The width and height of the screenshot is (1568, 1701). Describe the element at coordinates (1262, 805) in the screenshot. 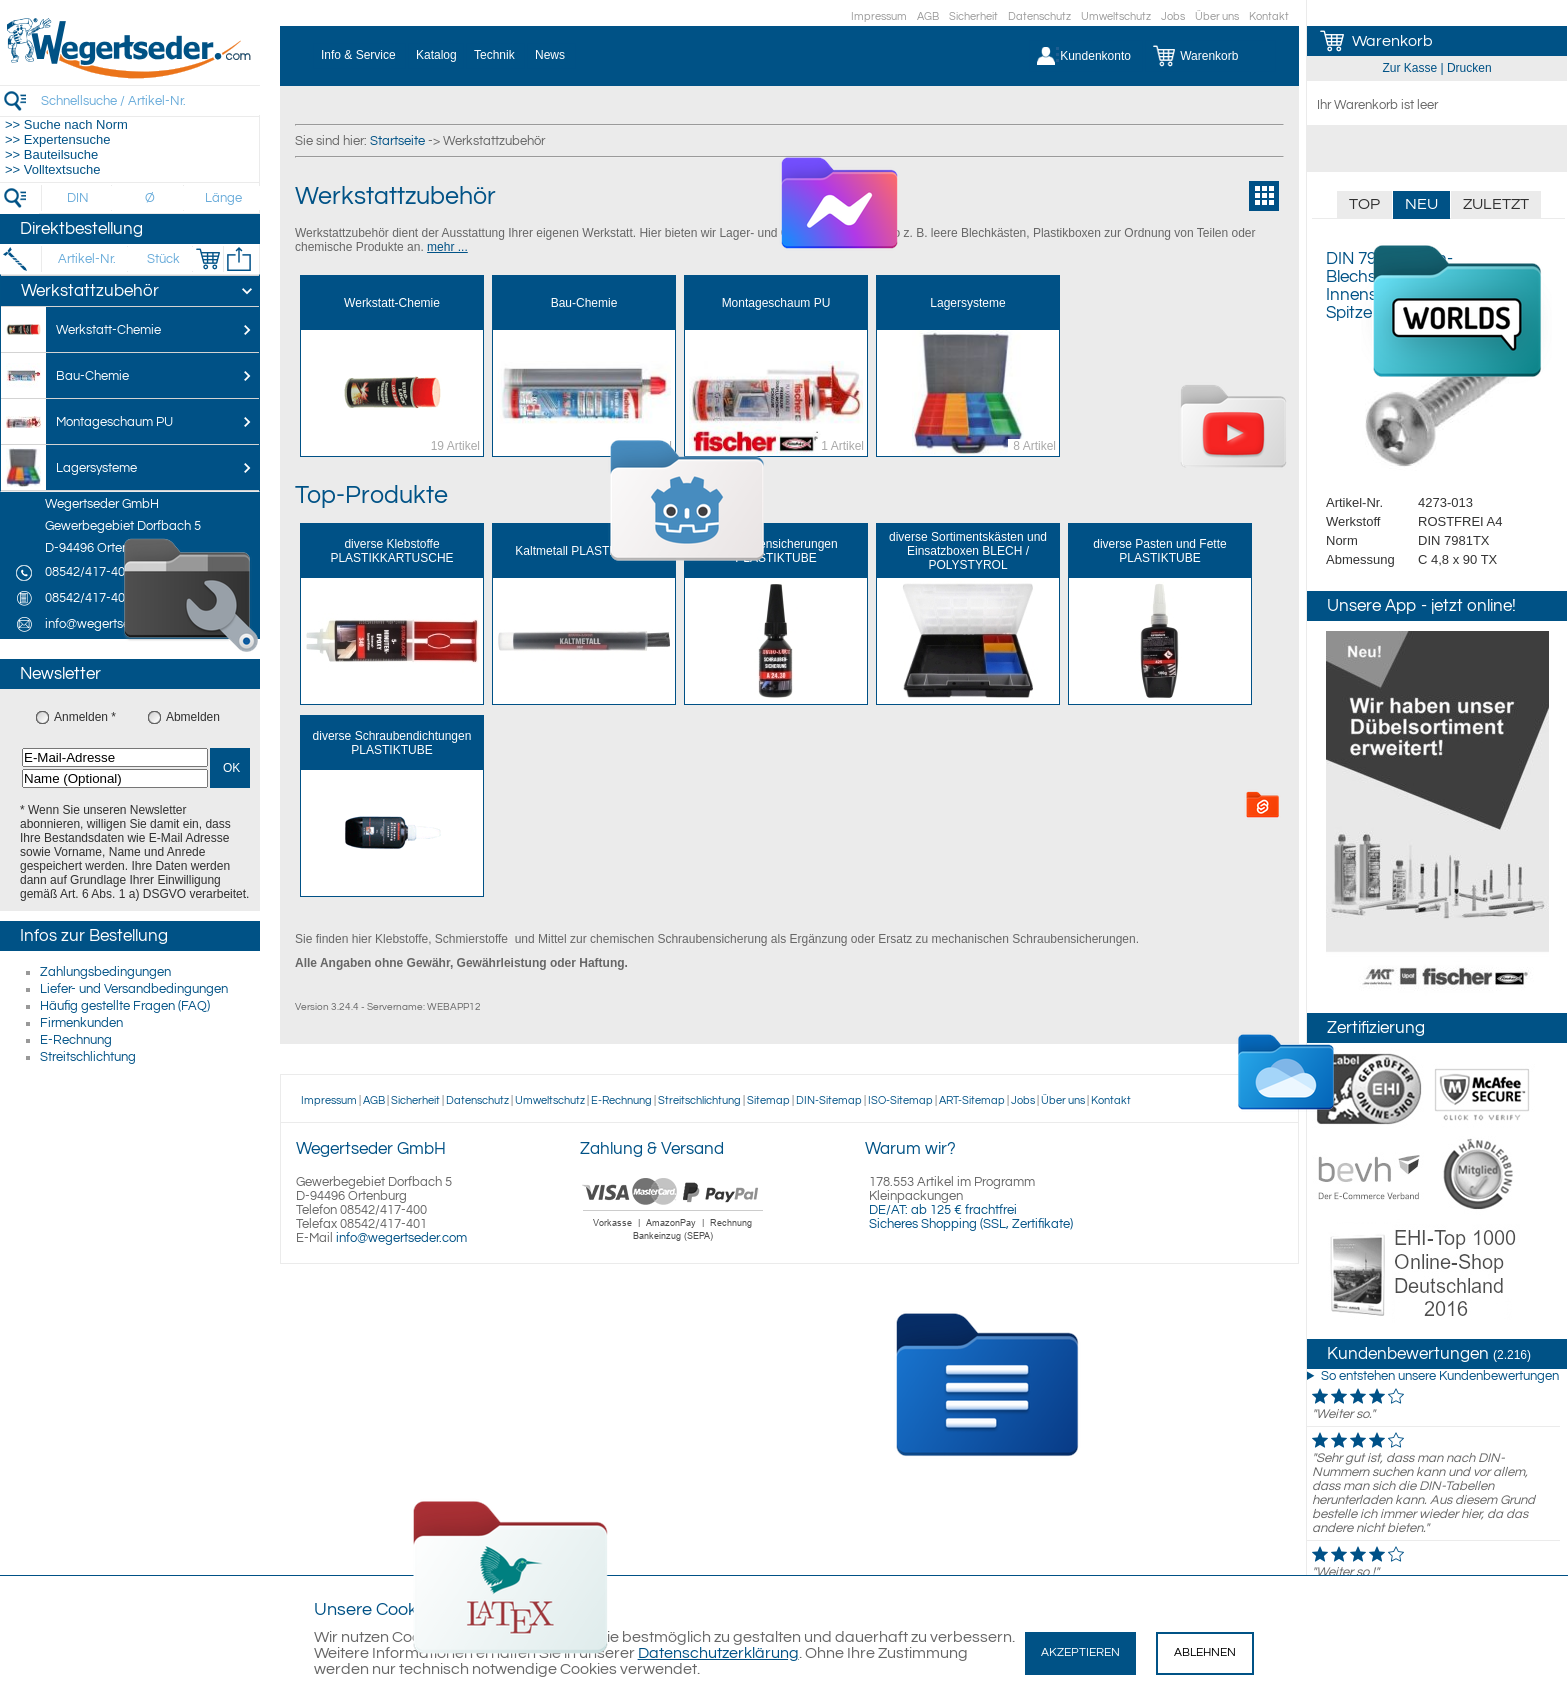

I see `open svelte project folder` at that location.